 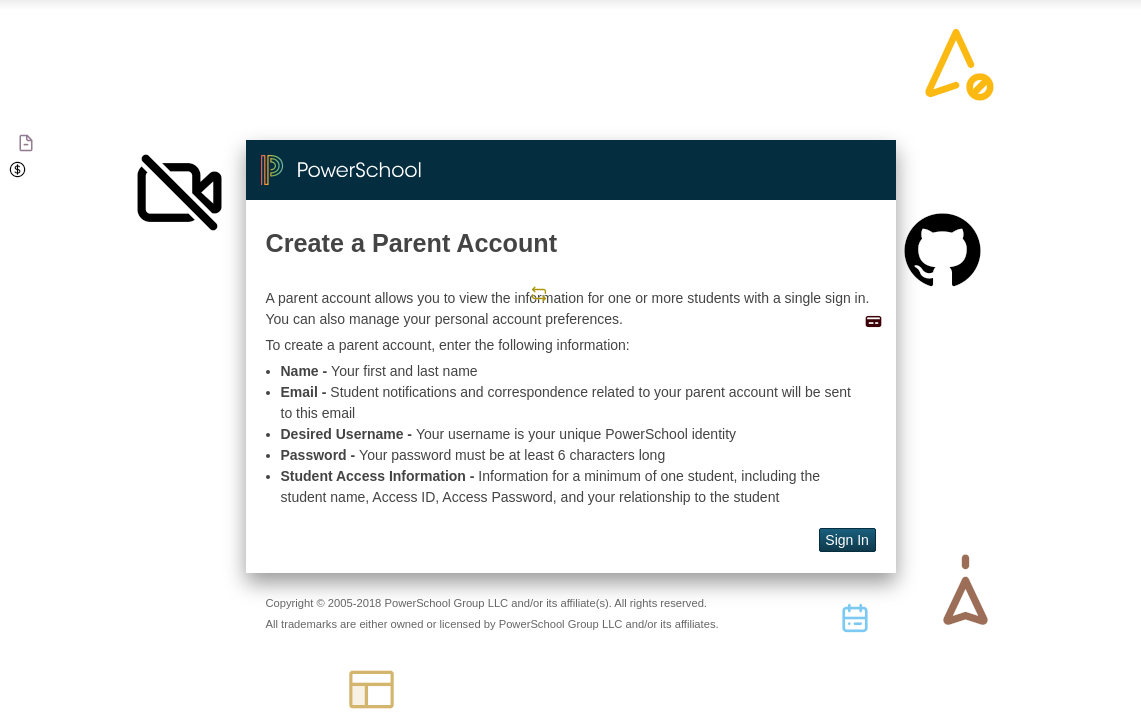 What do you see at coordinates (179, 192) in the screenshot?
I see `video camera is turned off` at bounding box center [179, 192].